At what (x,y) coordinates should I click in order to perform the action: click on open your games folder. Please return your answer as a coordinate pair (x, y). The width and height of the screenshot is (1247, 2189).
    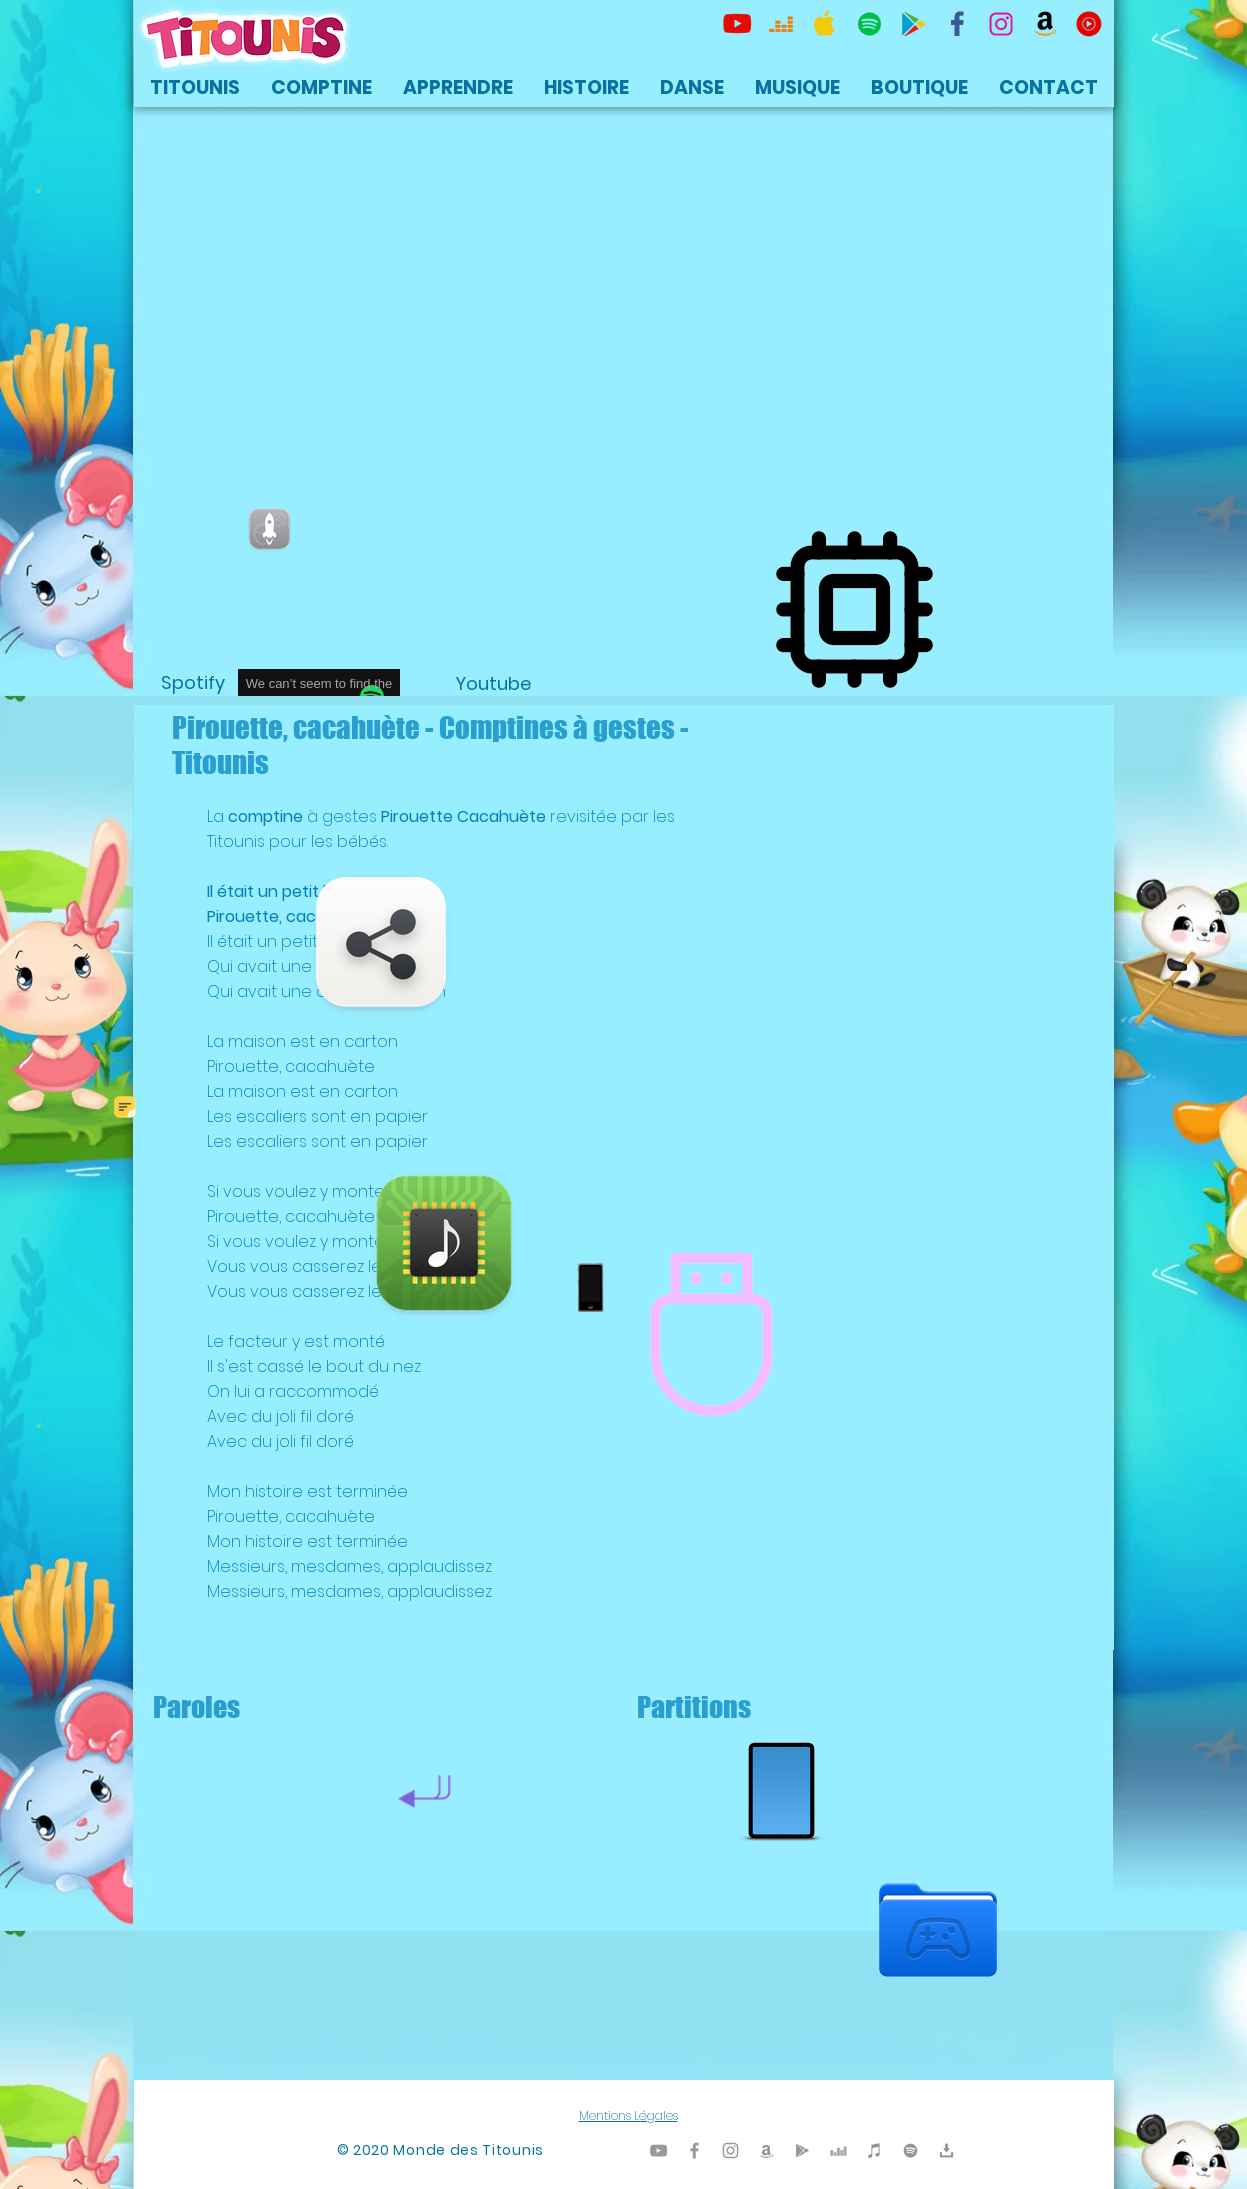
    Looking at the image, I should click on (938, 1930).